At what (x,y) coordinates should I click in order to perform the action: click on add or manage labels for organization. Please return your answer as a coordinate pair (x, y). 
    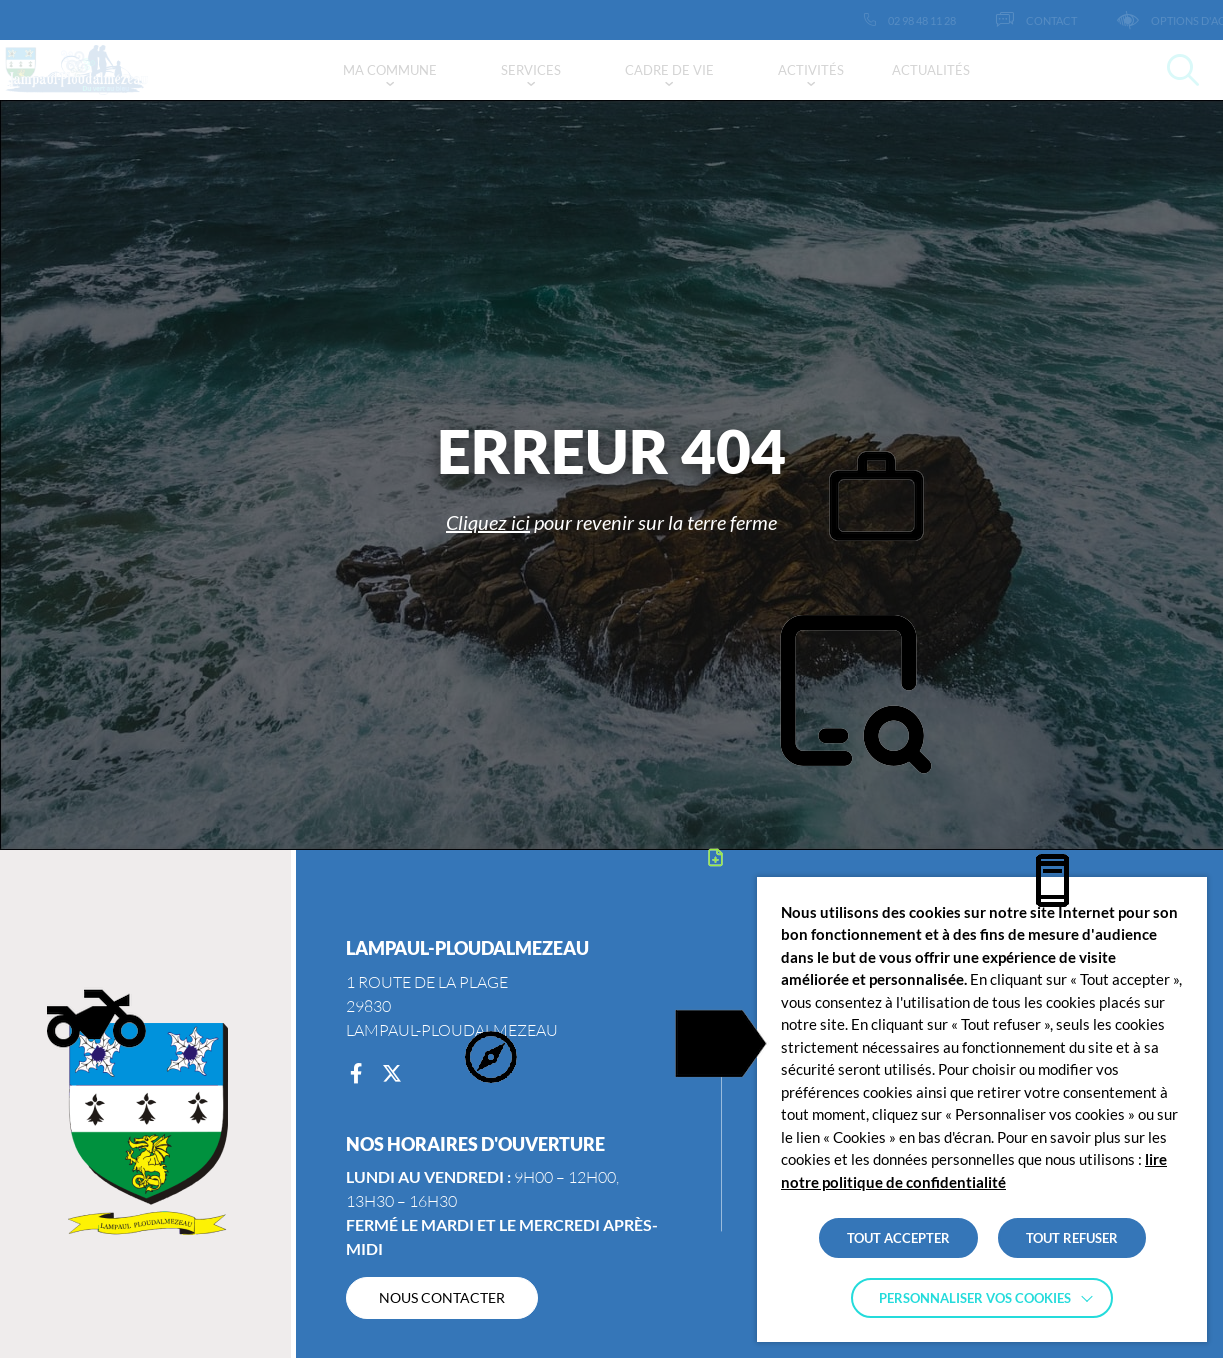
    Looking at the image, I should click on (718, 1043).